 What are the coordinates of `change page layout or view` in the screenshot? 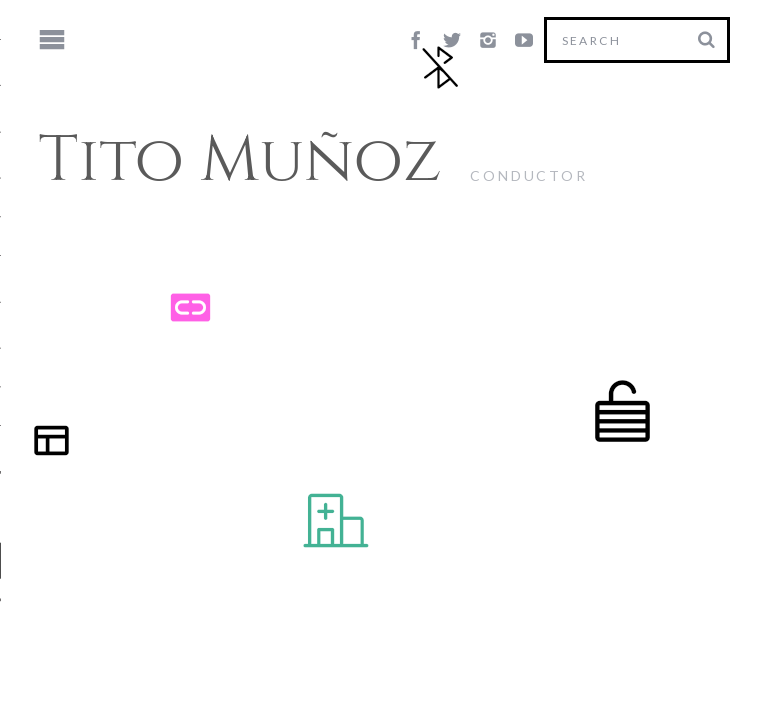 It's located at (51, 440).